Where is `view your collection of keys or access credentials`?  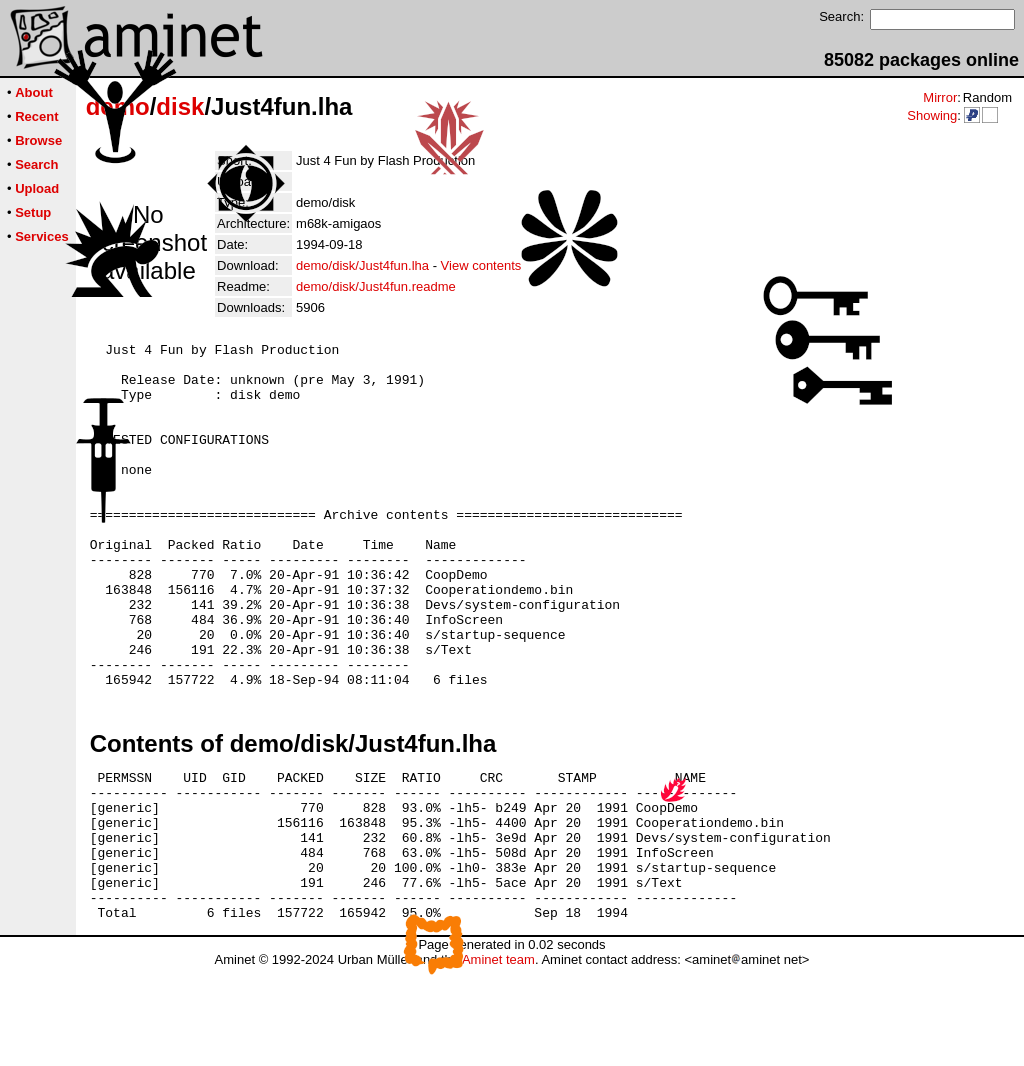
view your collection of keys or access credentials is located at coordinates (827, 340).